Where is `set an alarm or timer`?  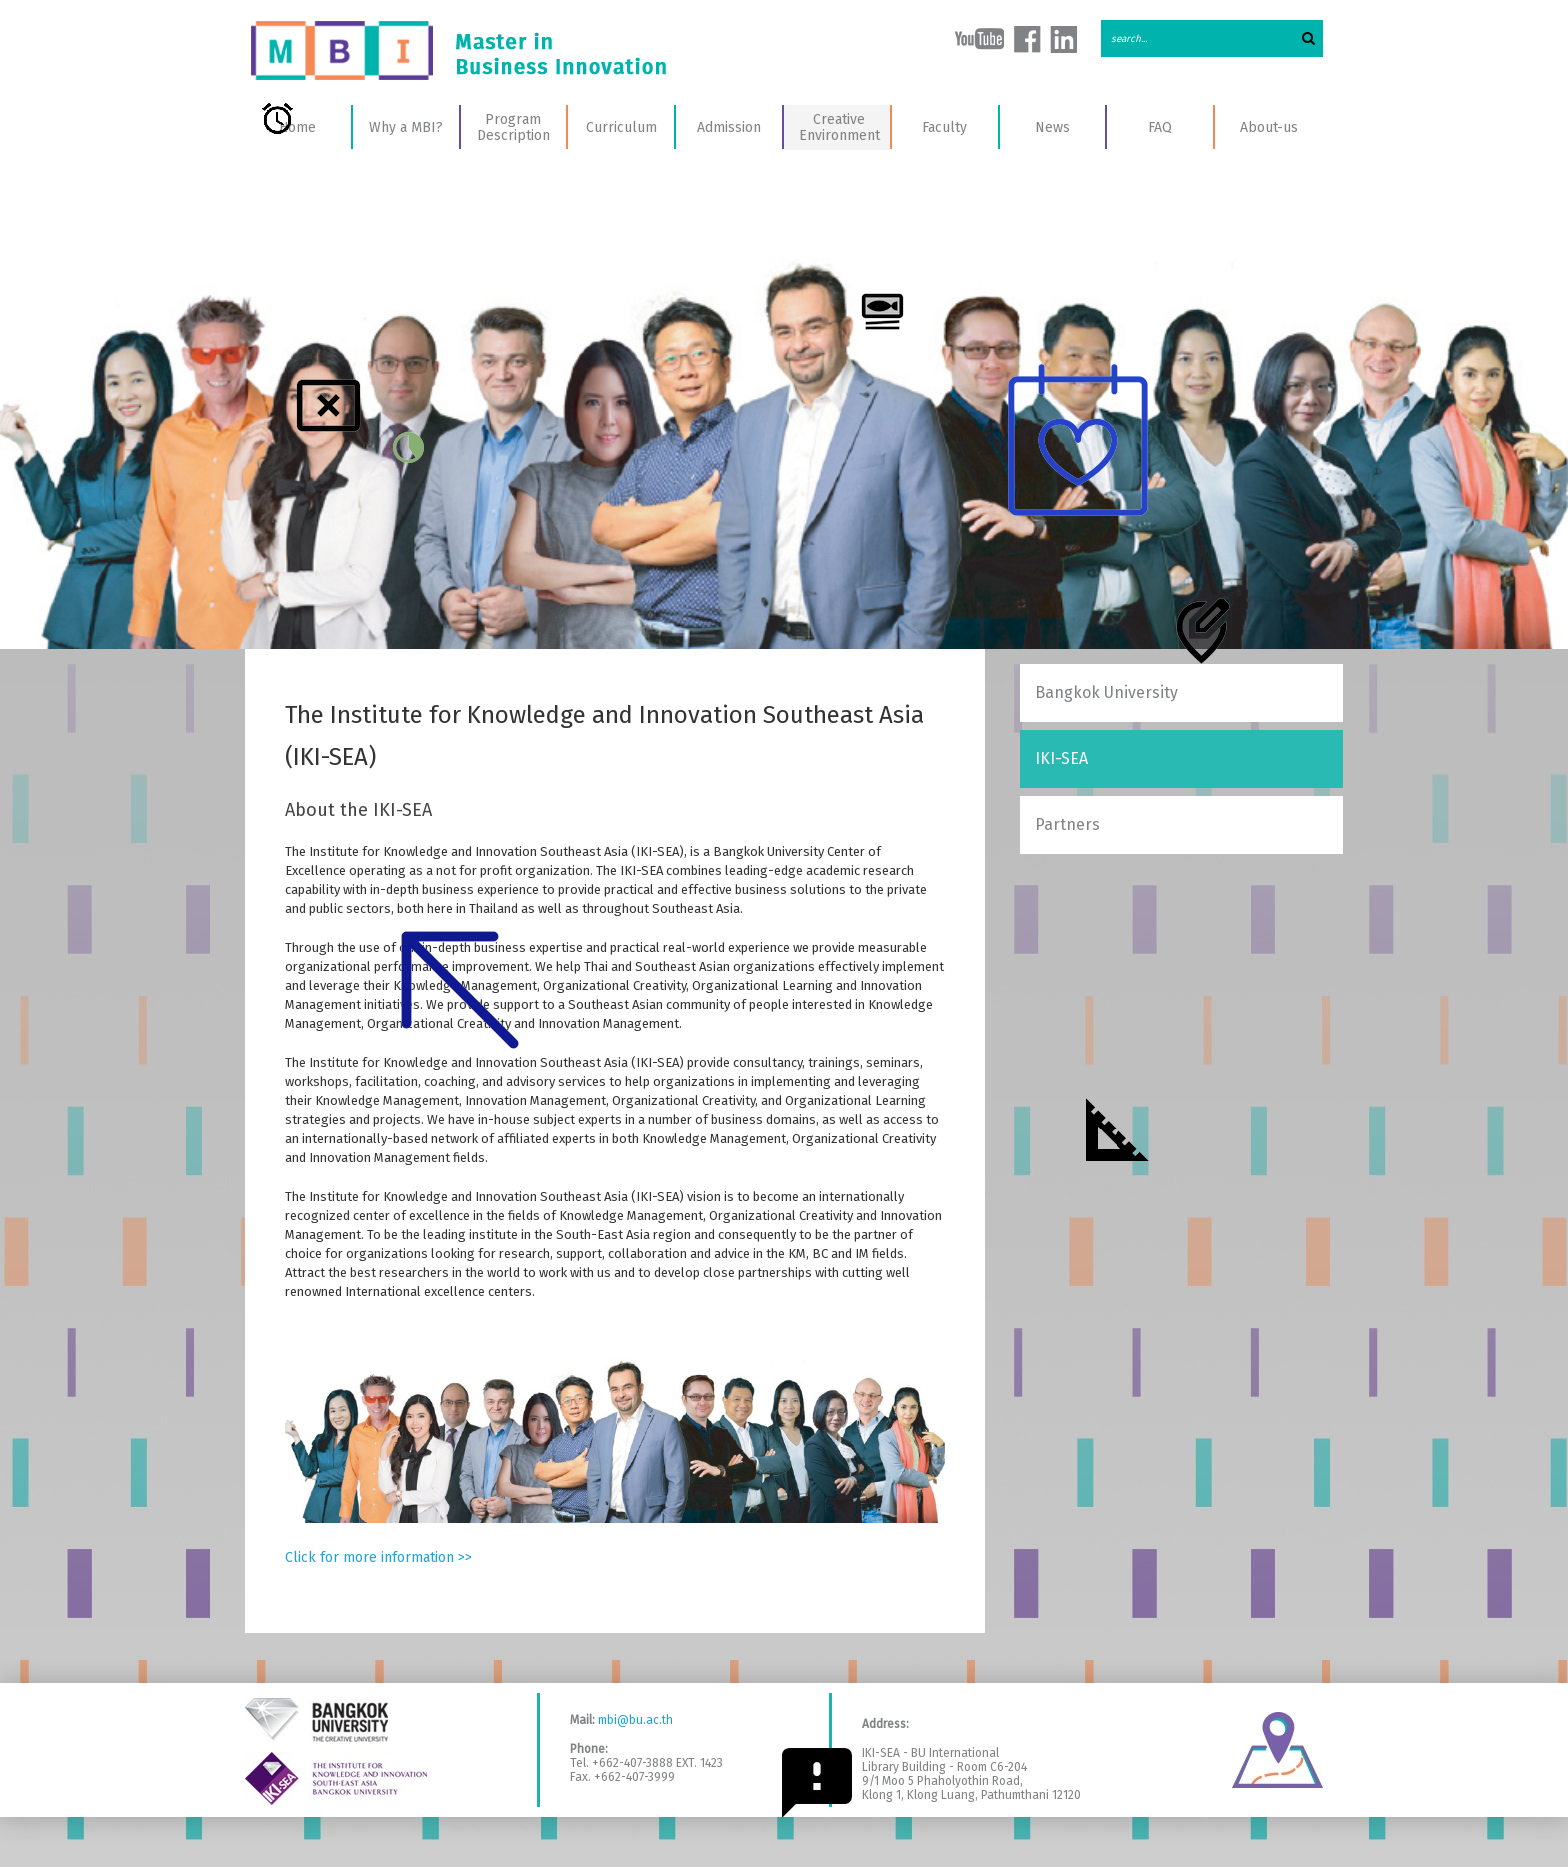
set an alarm or timer is located at coordinates (277, 118).